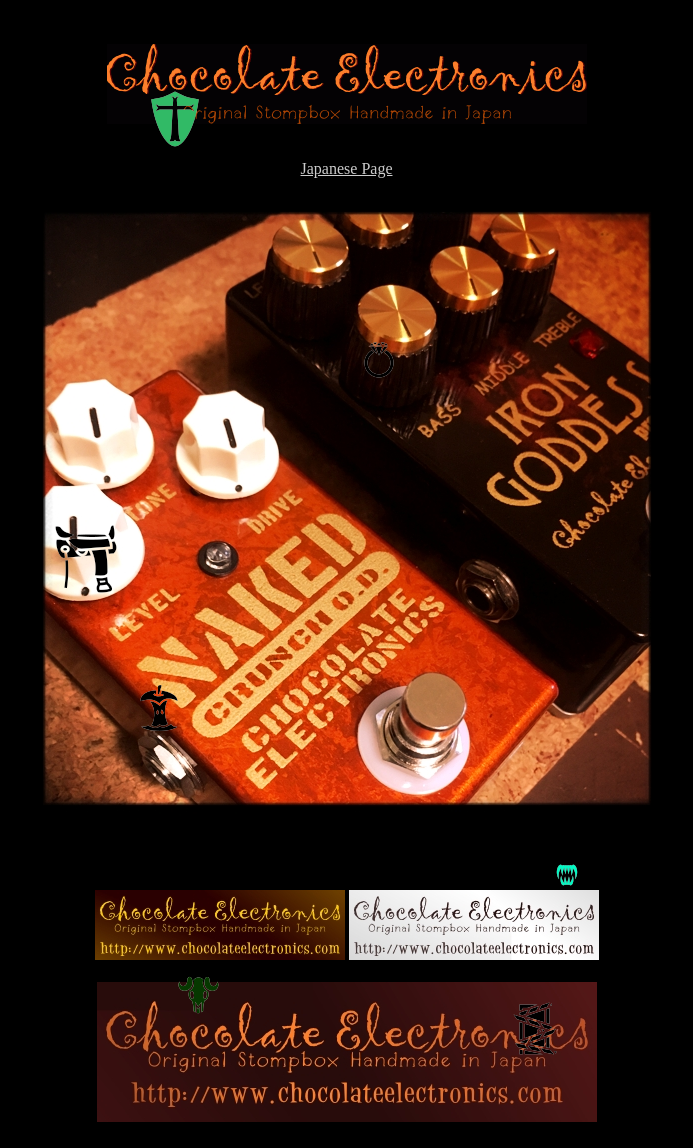  I want to click on equip saddle to mount, so click(86, 559).